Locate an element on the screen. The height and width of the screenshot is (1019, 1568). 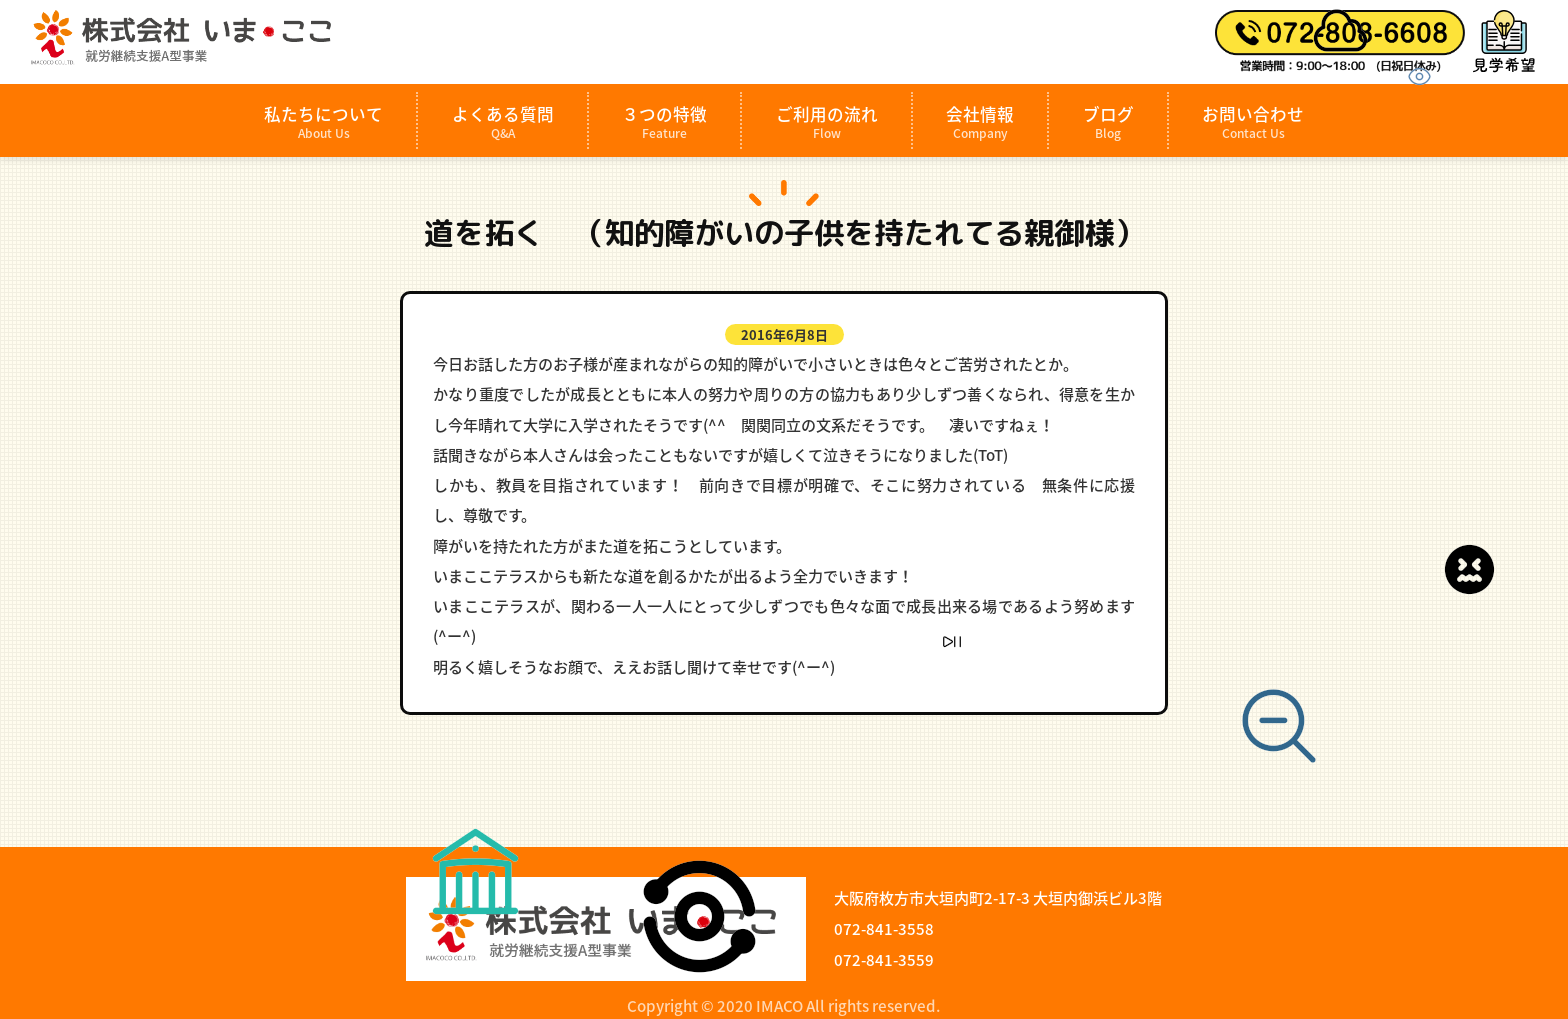
analyze data or run diagnostics is located at coordinates (699, 916).